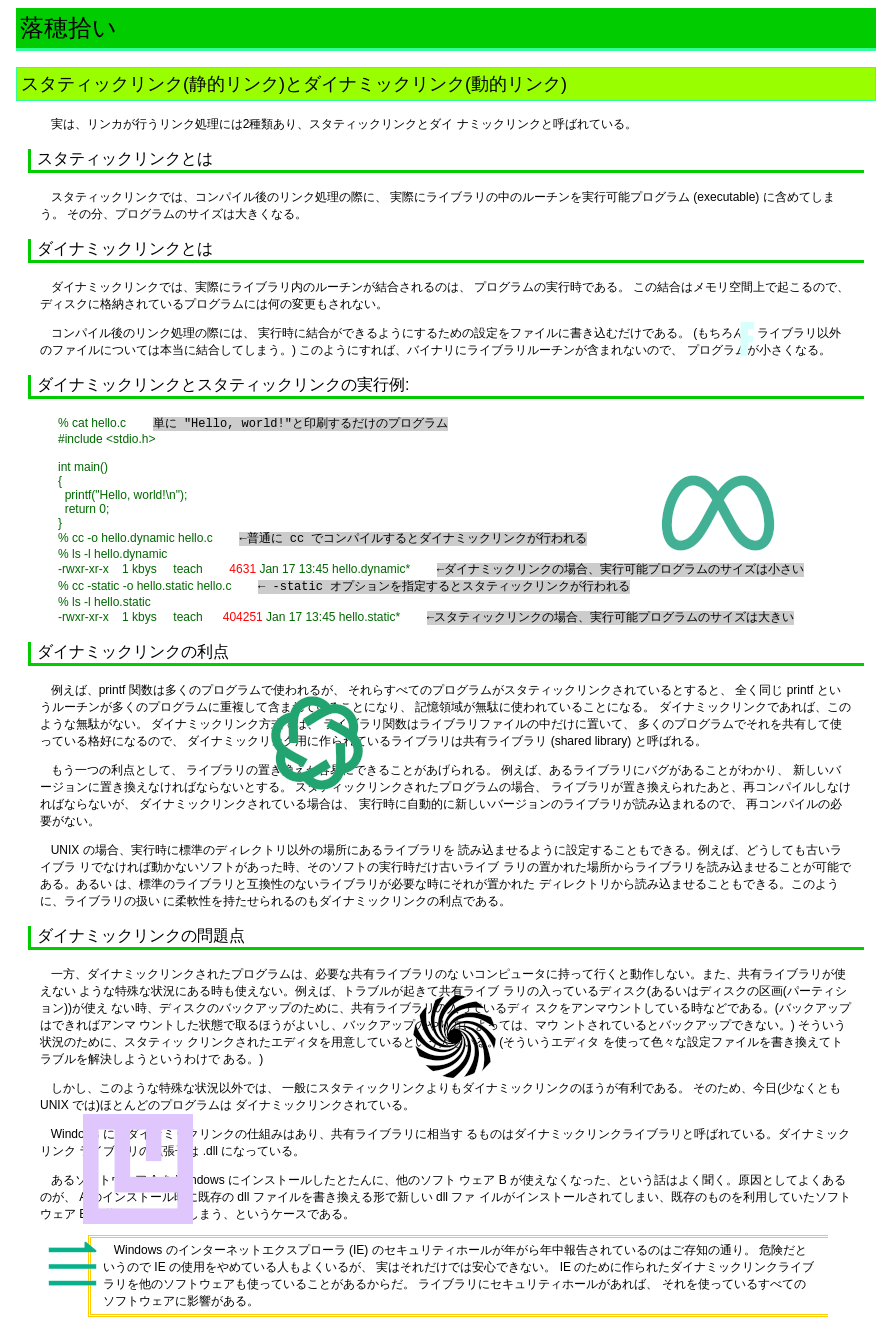 The height and width of the screenshot is (1334, 892). I want to click on launch fortnite game, so click(747, 339).